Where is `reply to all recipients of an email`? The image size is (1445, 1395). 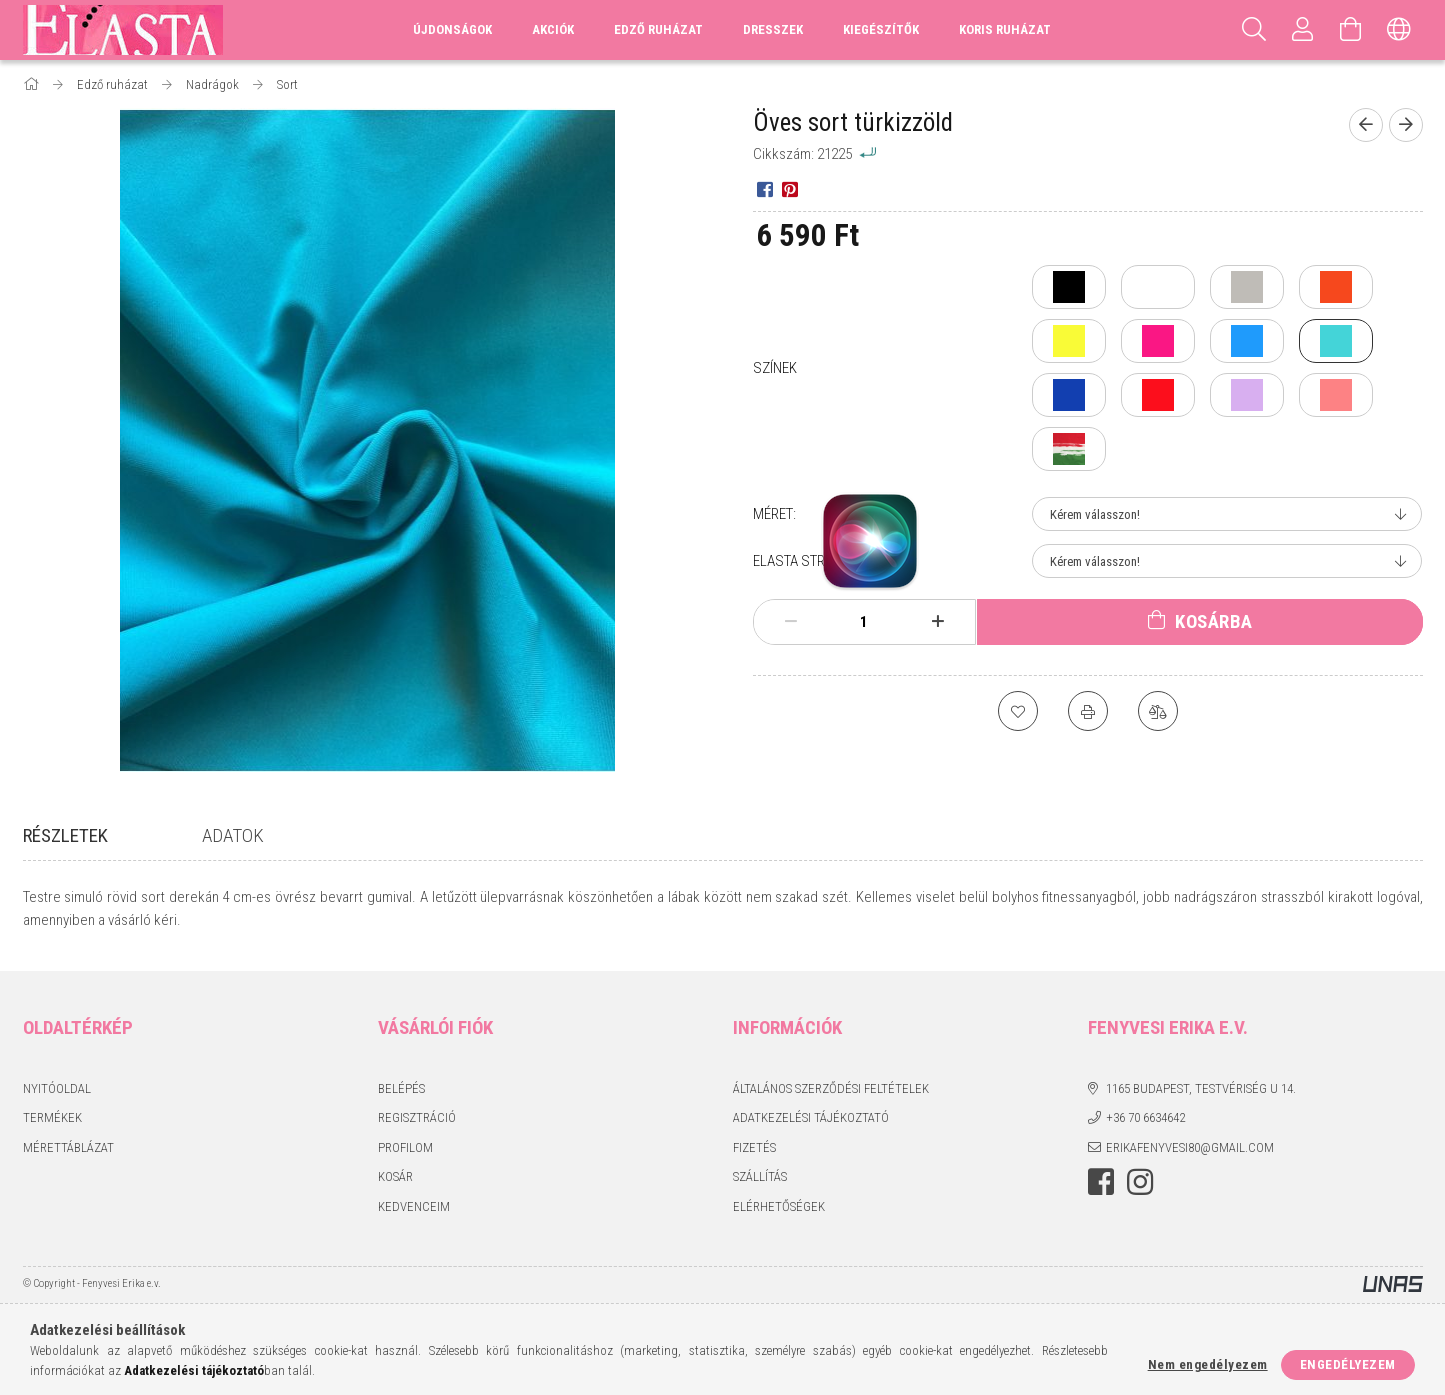
reply to all recipients of an email is located at coordinates (867, 151).